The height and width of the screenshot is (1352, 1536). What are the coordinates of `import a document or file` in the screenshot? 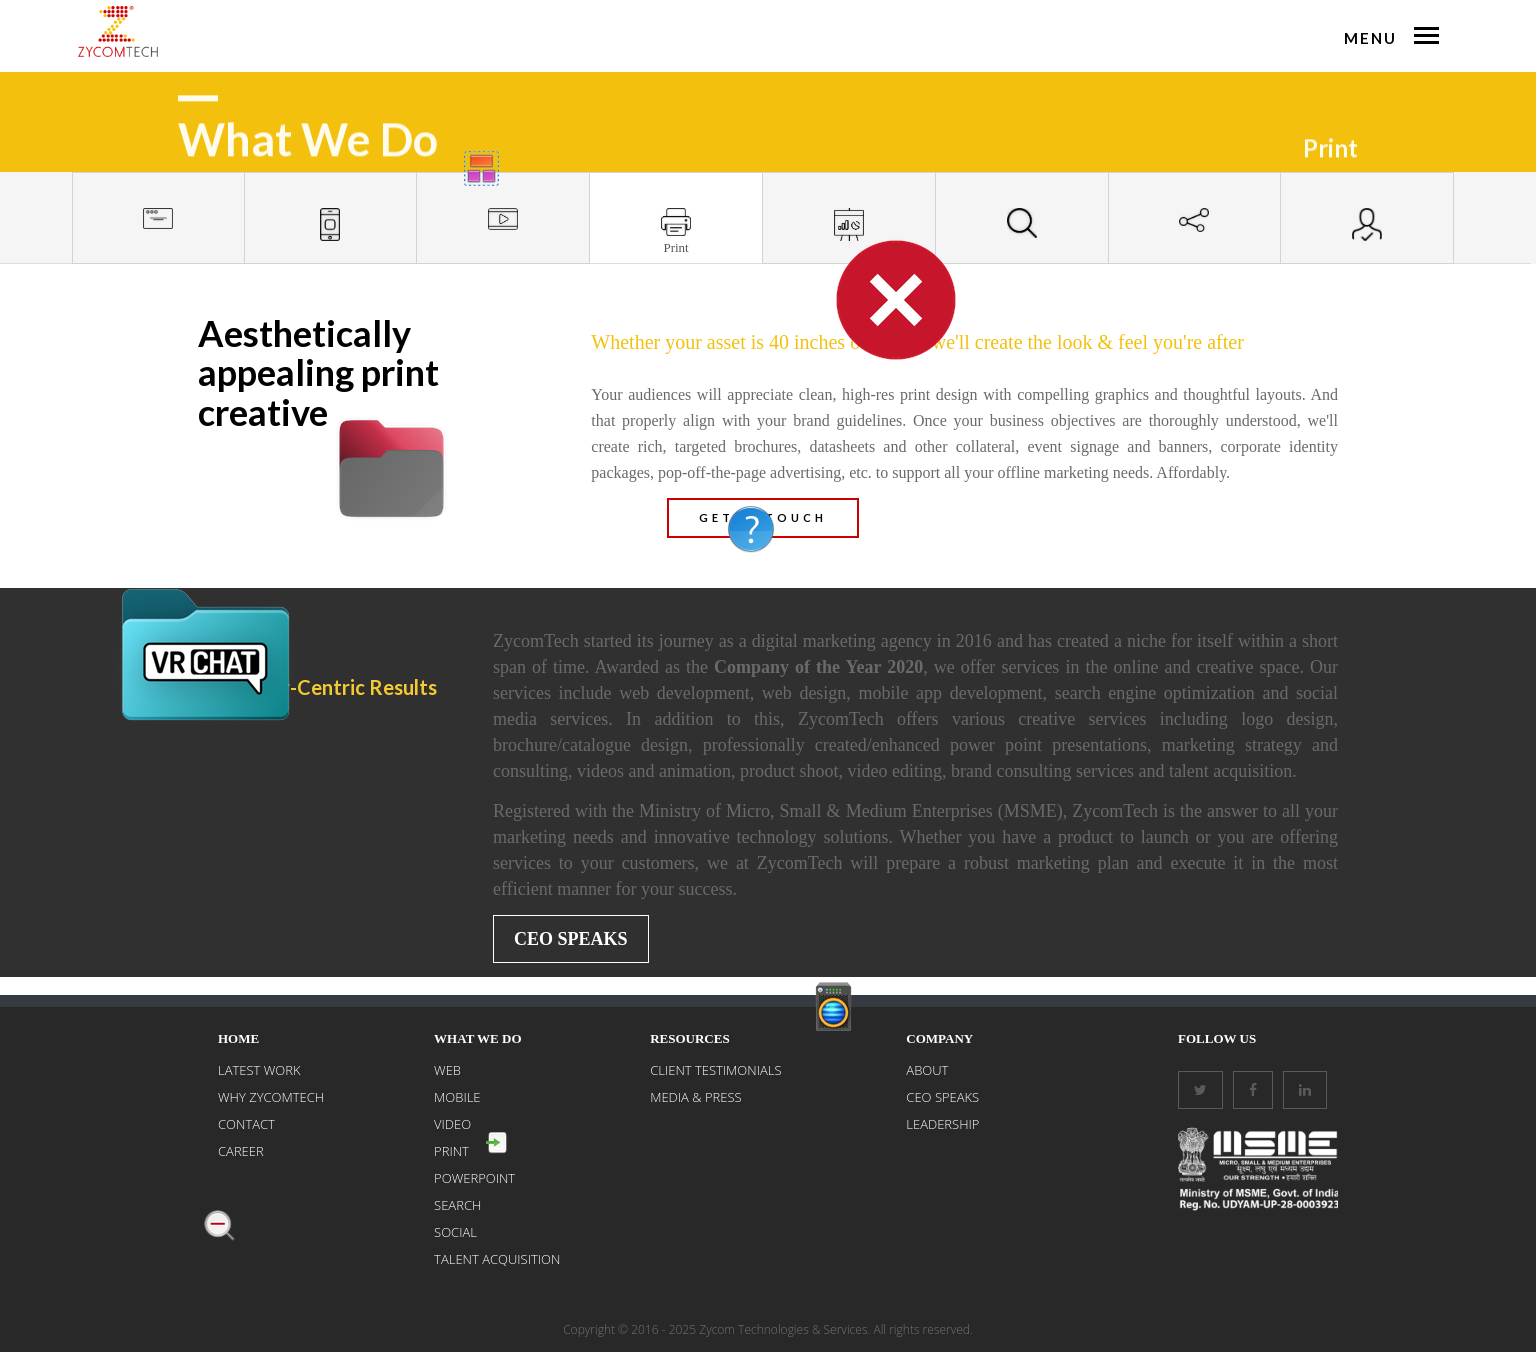 It's located at (497, 1142).